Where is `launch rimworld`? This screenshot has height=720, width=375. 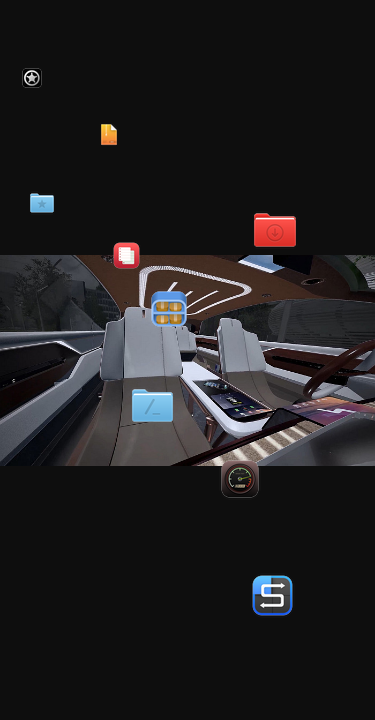 launch rimworld is located at coordinates (32, 78).